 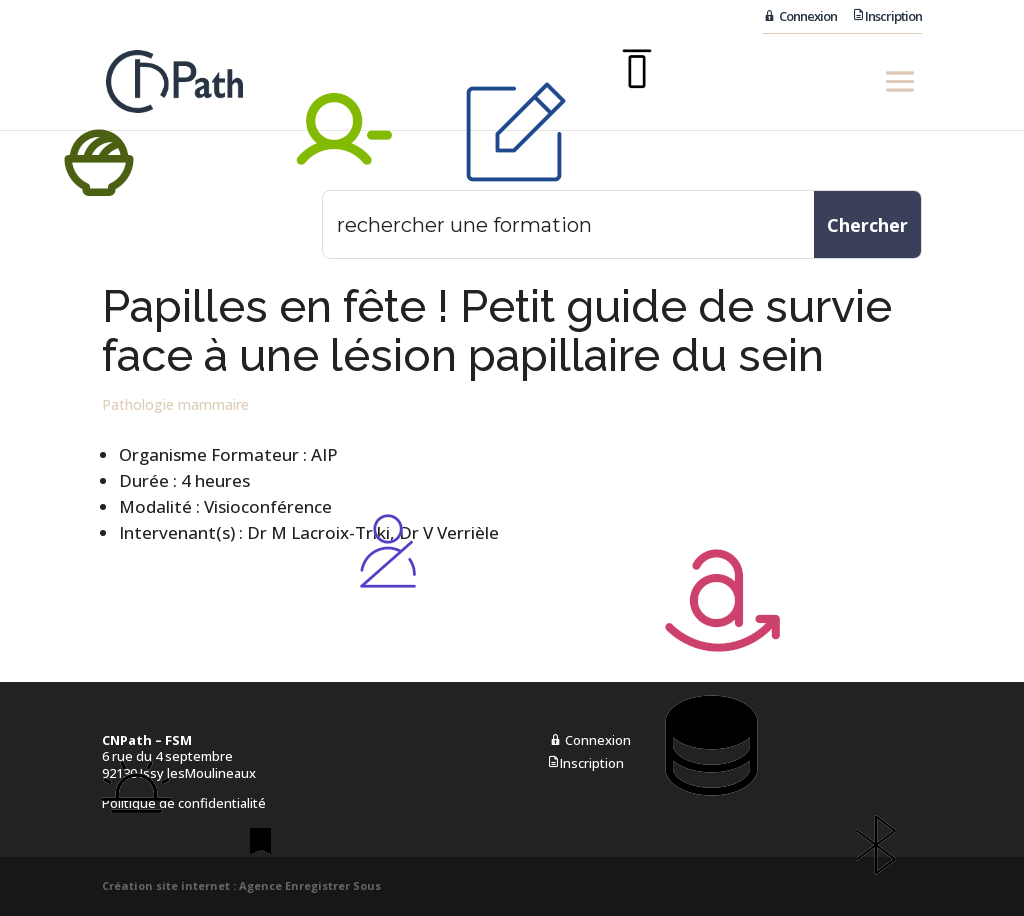 What do you see at coordinates (637, 68) in the screenshot?
I see `align element to top edge` at bounding box center [637, 68].